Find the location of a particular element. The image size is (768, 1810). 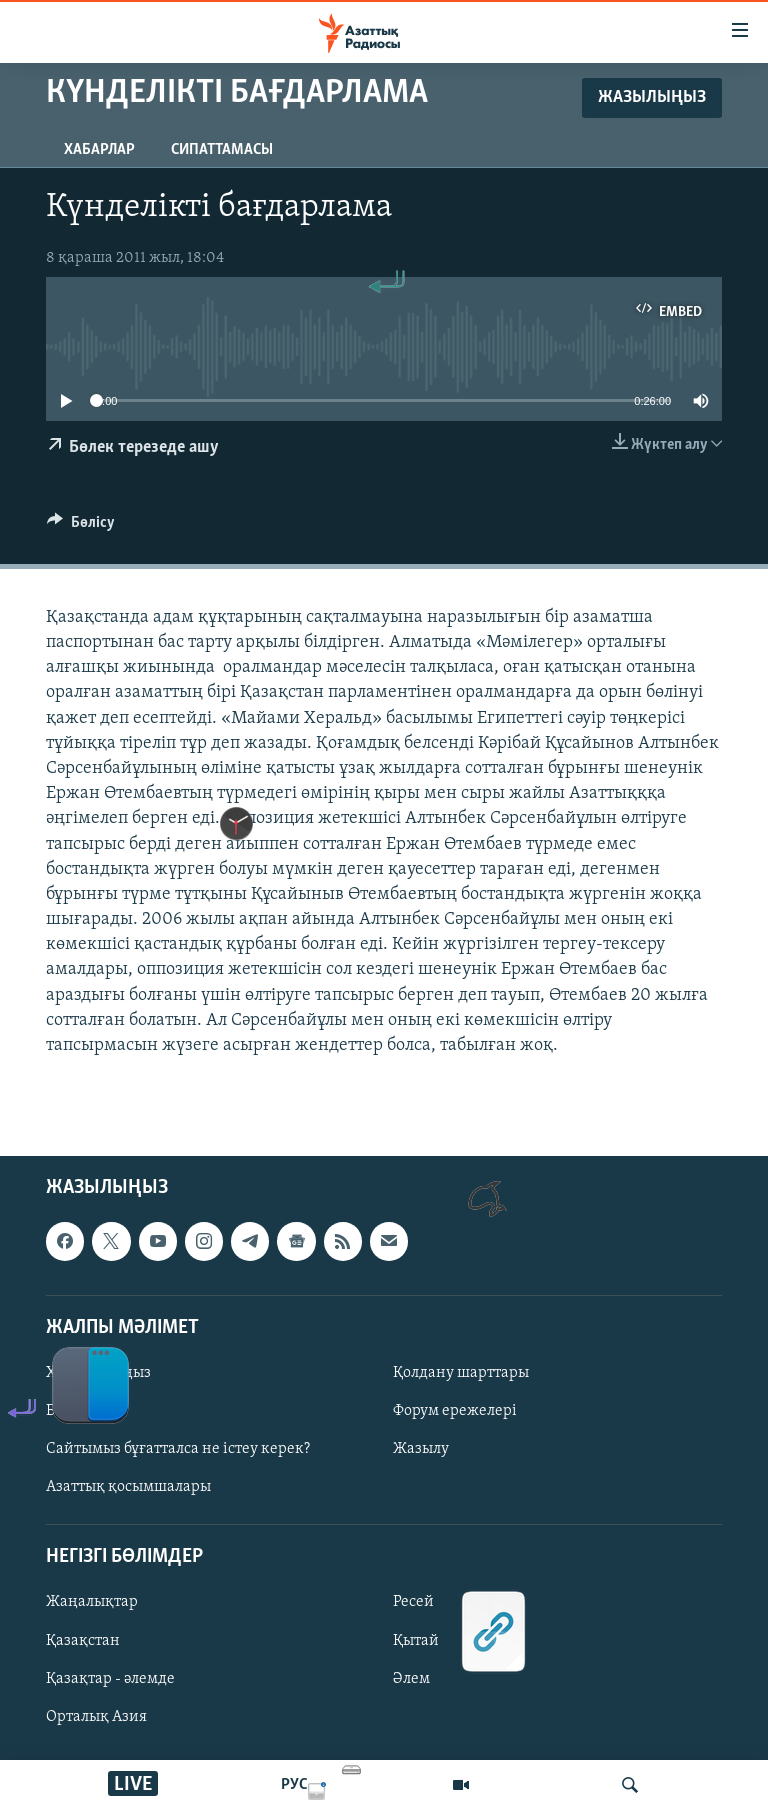

access time capsule backup drive in sidebar is located at coordinates (351, 1769).